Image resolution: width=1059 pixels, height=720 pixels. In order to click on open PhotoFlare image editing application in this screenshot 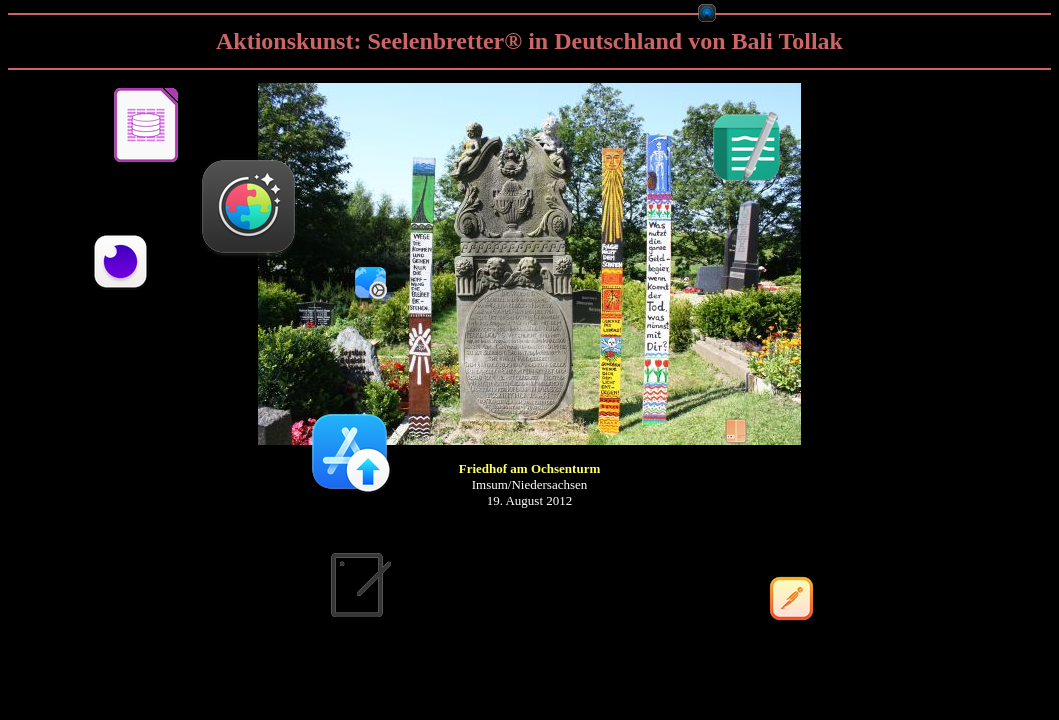, I will do `click(248, 206)`.